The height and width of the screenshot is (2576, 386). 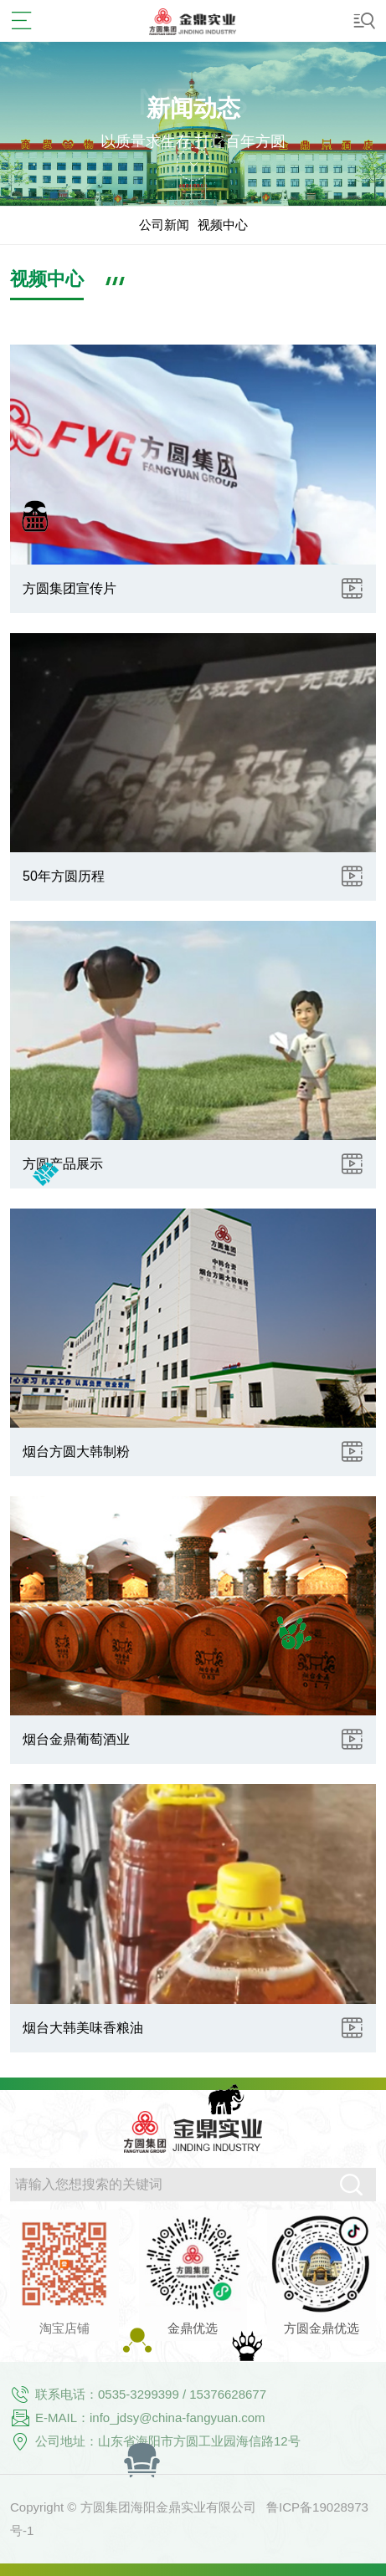 What do you see at coordinates (45, 1173) in the screenshot?
I see `chocolate bar item or consumable in a game` at bounding box center [45, 1173].